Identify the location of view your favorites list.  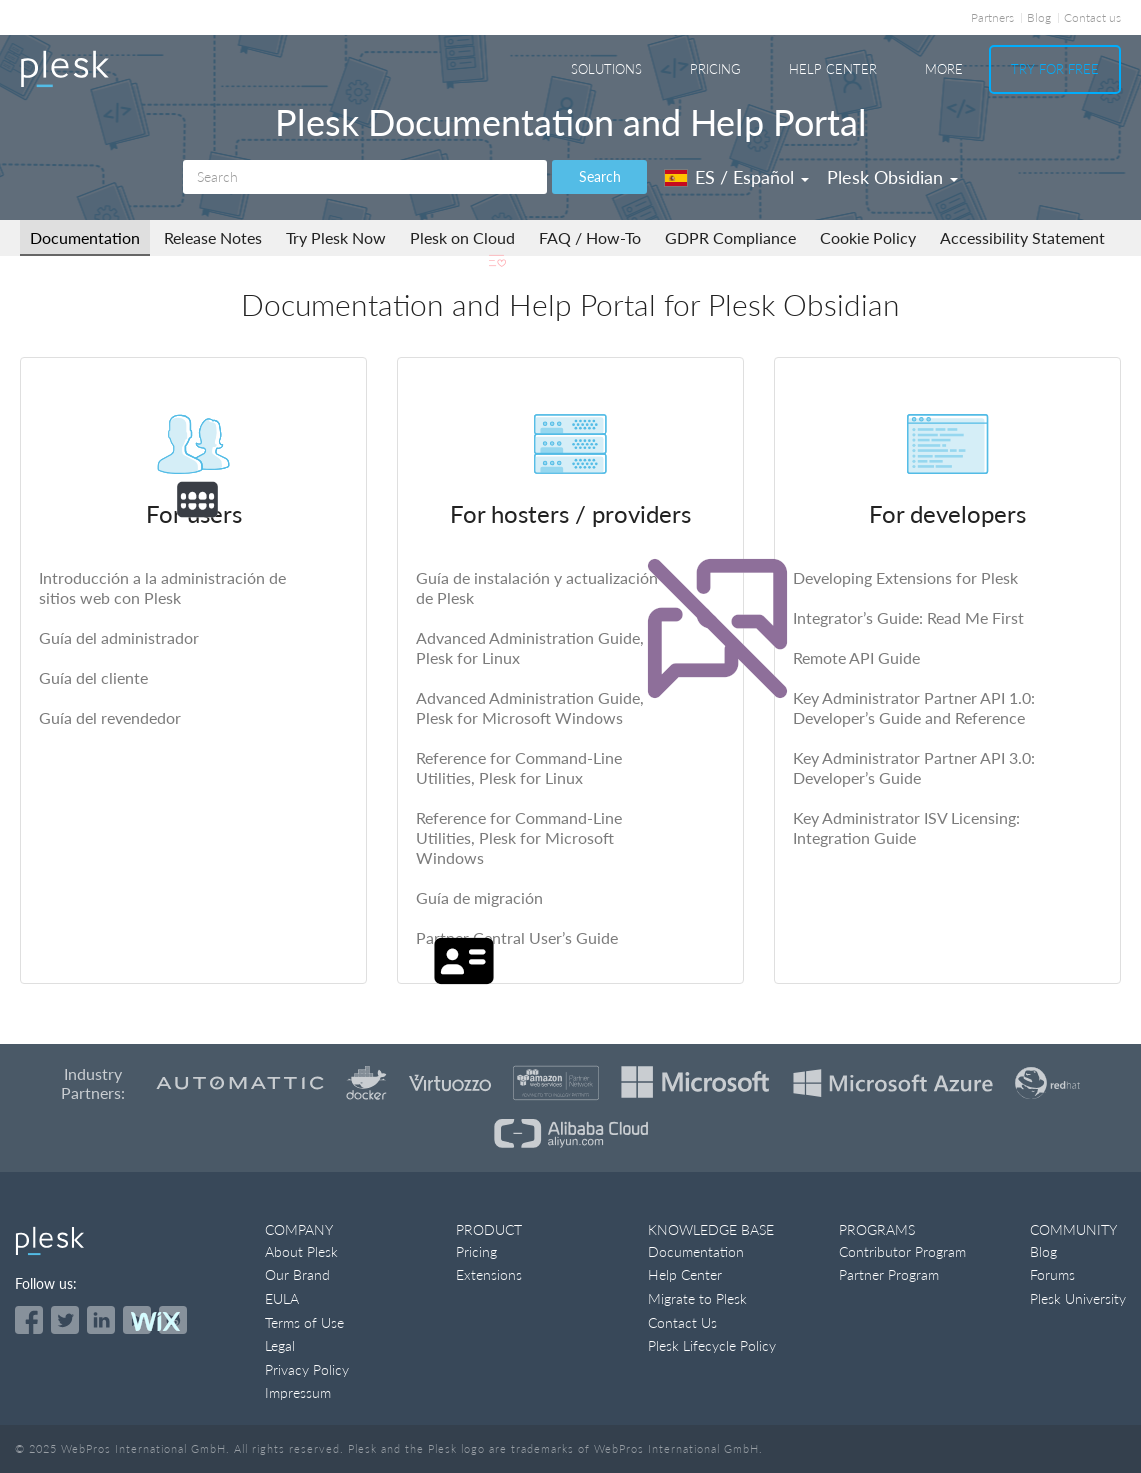
(496, 260).